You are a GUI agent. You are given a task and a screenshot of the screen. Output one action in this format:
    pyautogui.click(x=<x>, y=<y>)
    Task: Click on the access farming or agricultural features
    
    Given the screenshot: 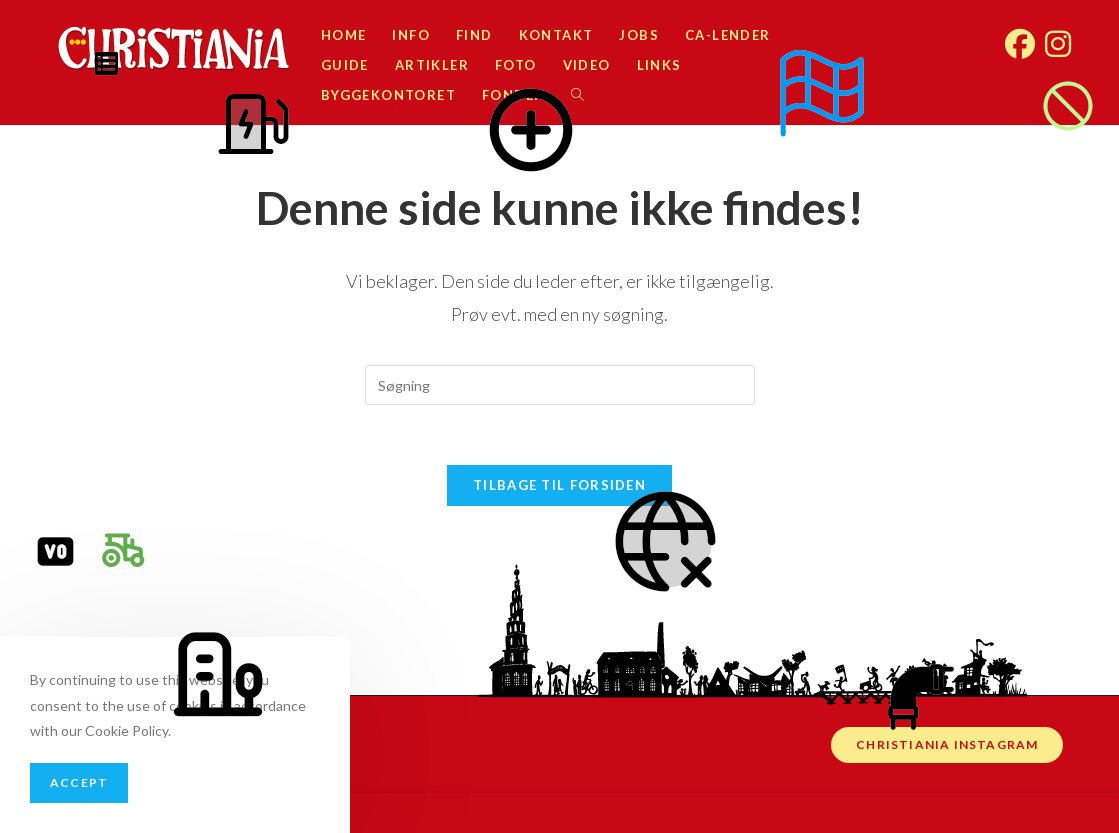 What is the action you would take?
    pyautogui.click(x=122, y=549)
    